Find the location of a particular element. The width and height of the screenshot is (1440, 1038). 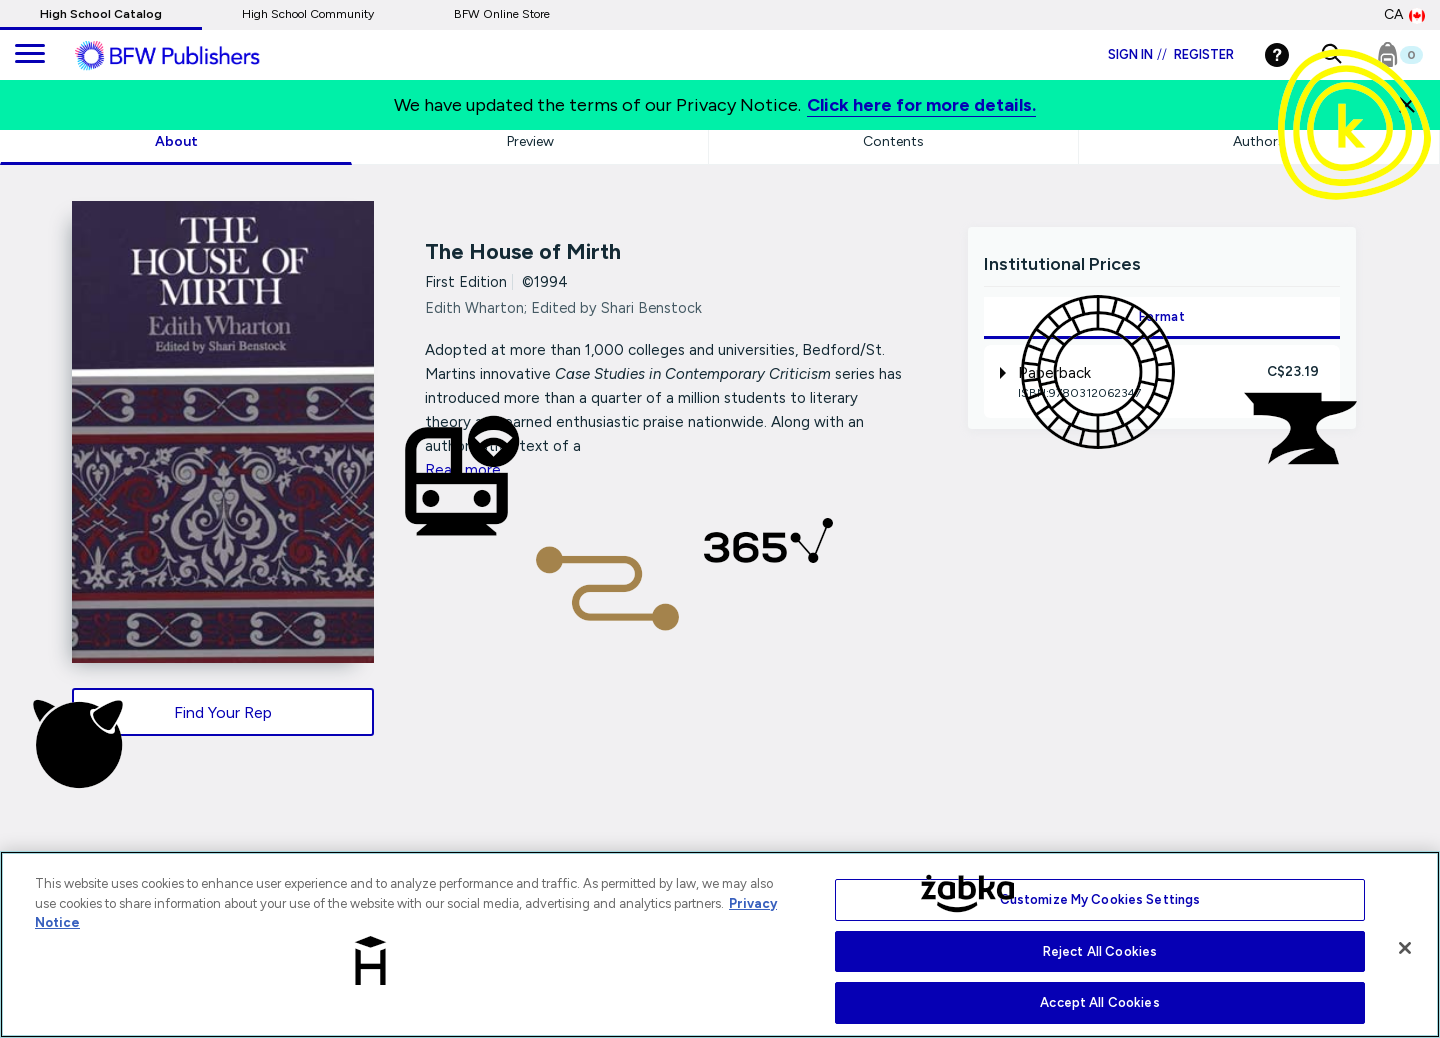

open the VSCO photo editing app is located at coordinates (1098, 372).